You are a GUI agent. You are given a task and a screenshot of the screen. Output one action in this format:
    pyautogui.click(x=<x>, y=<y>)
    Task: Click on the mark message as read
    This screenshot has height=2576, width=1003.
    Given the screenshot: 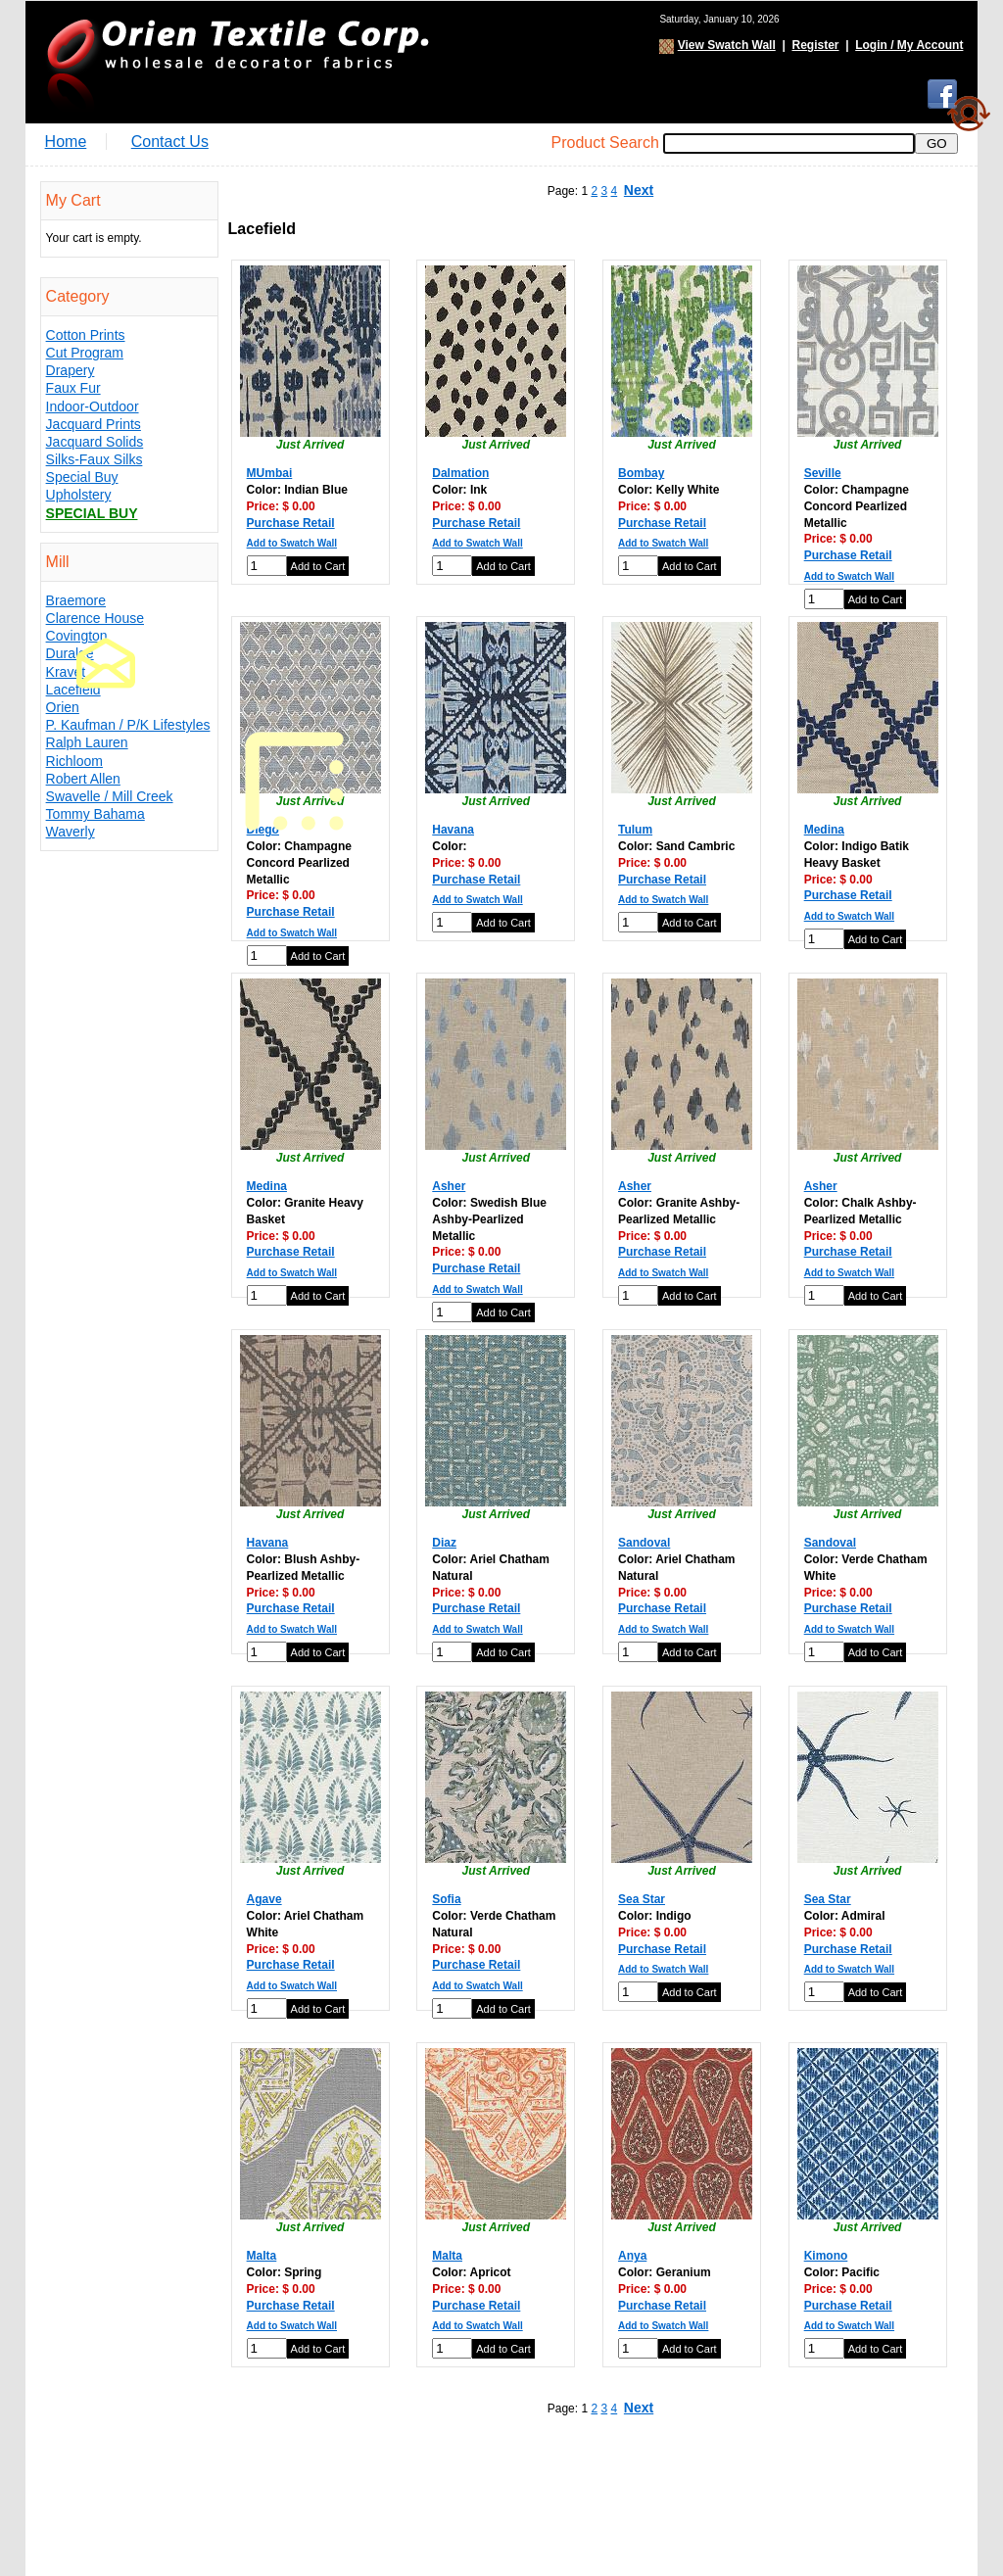 What is the action you would take?
    pyautogui.click(x=106, y=666)
    